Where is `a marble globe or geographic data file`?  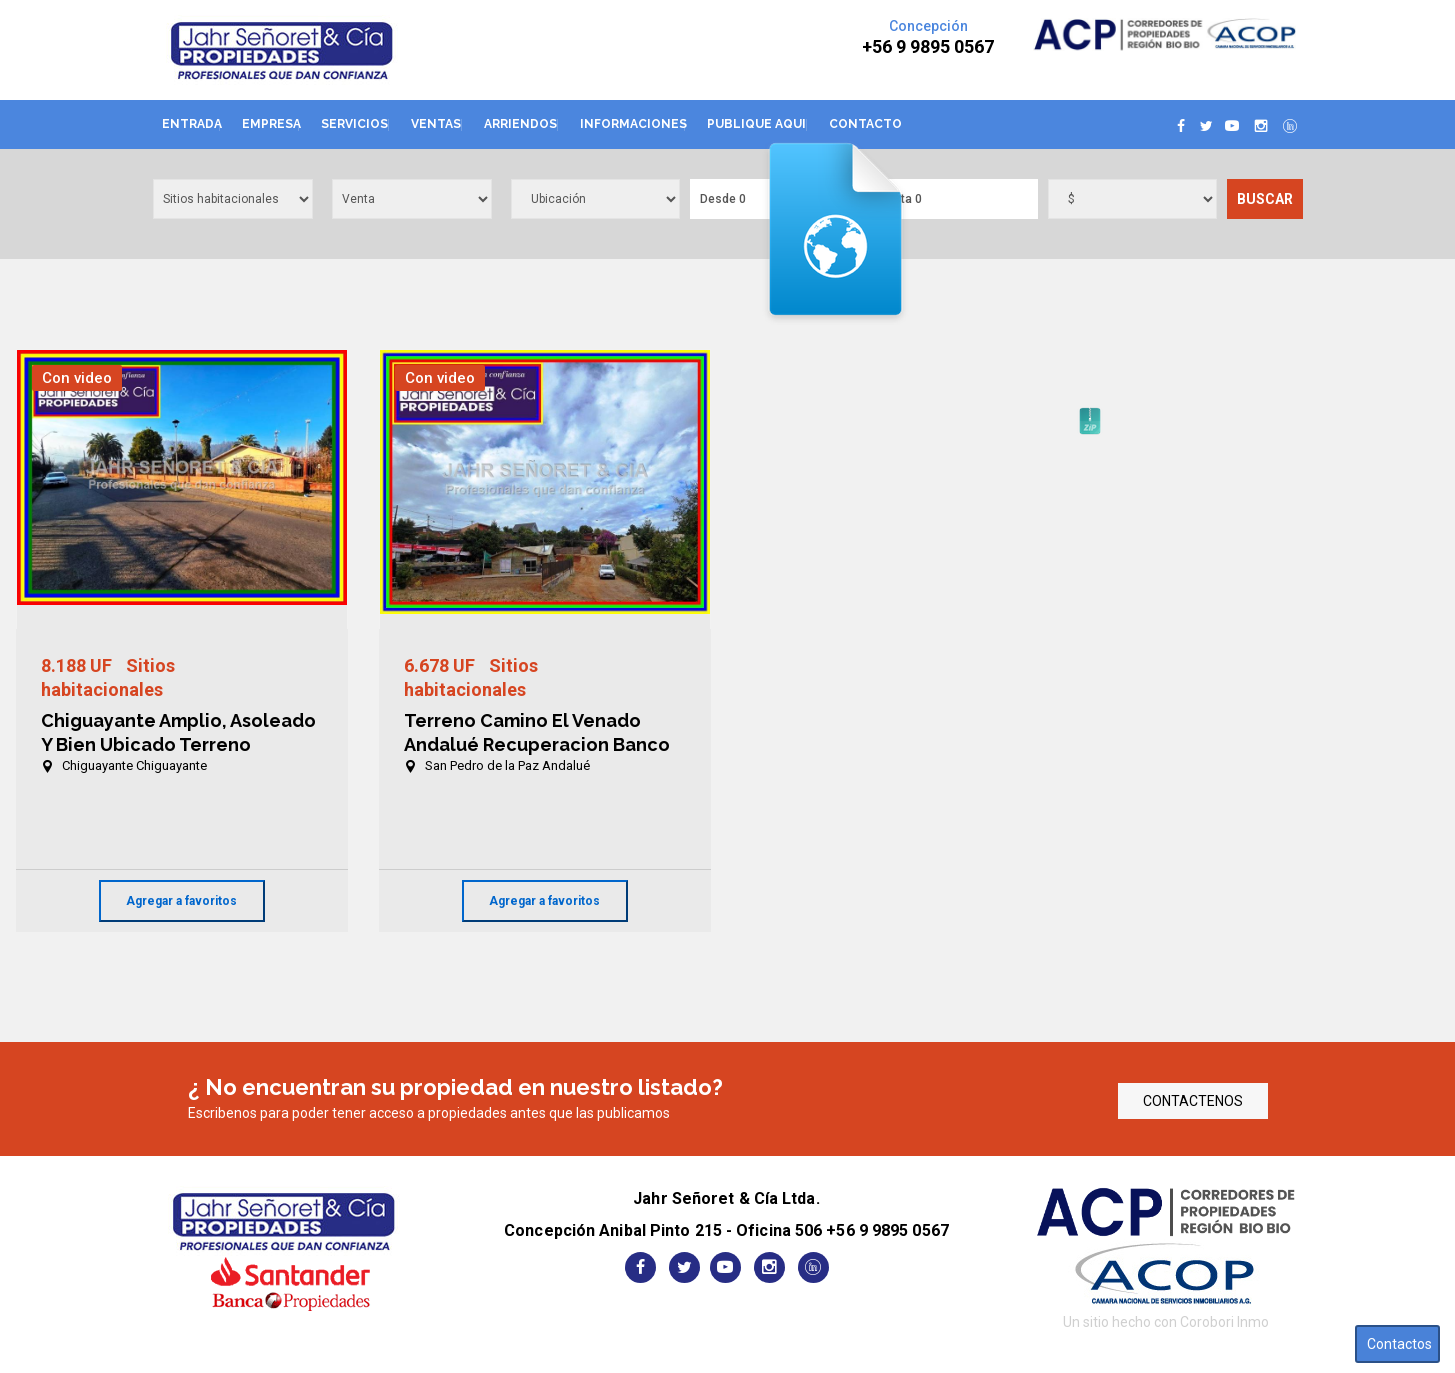
a marble globe or geographic data file is located at coordinates (835, 232).